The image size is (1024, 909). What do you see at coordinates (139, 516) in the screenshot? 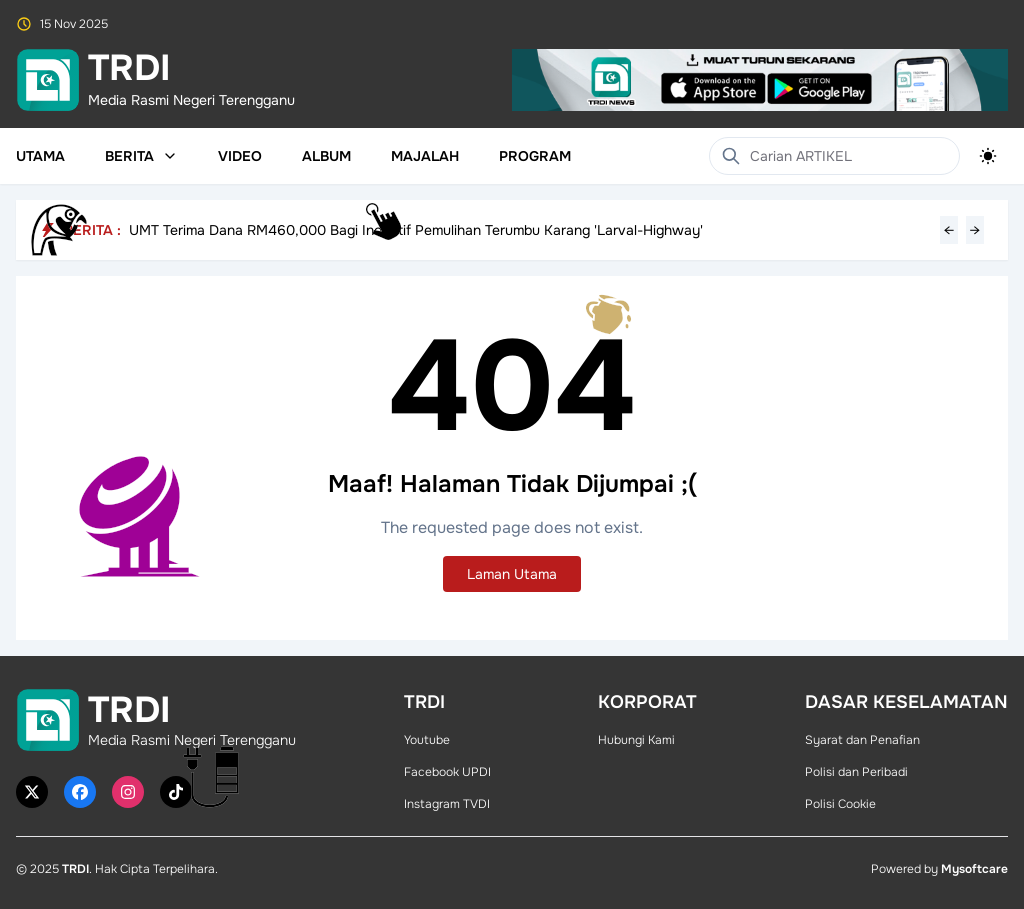
I see `satellite dish or radar antenna icon` at bounding box center [139, 516].